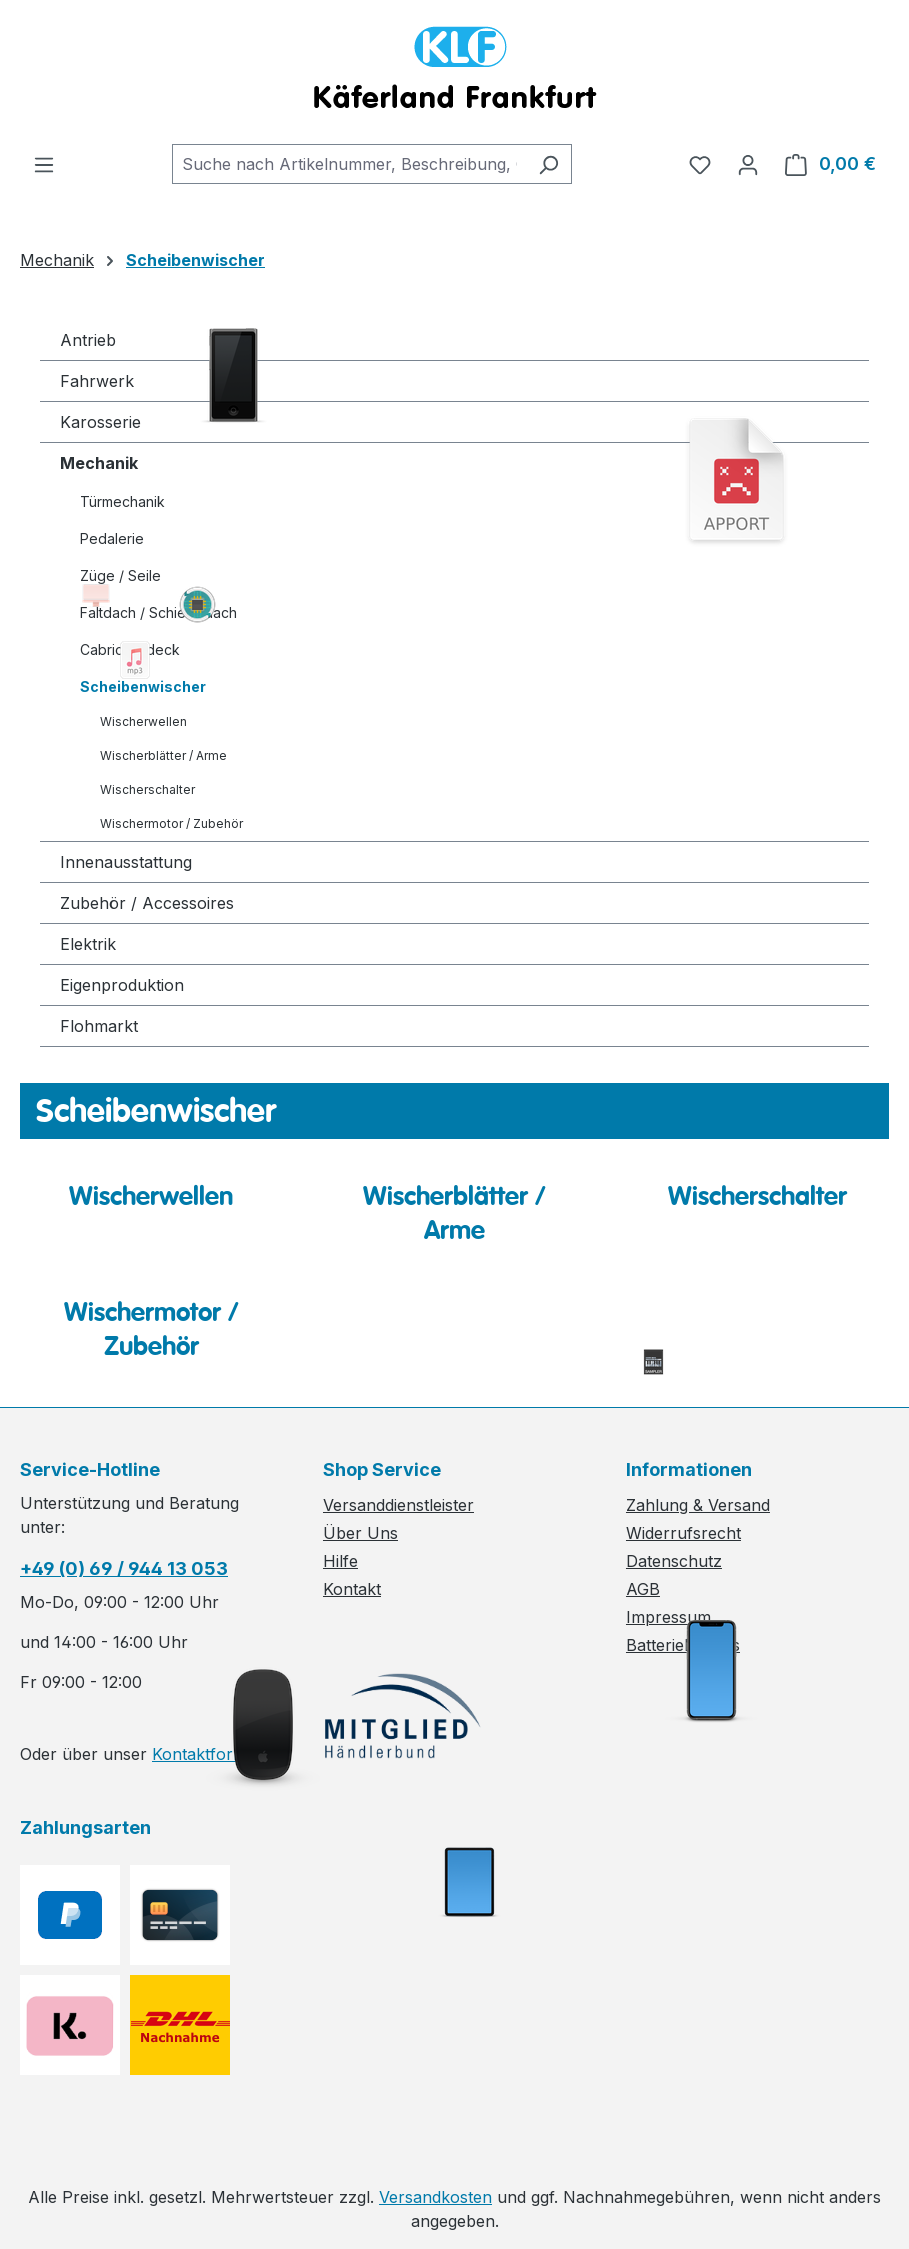 The width and height of the screenshot is (909, 2249). I want to click on apple magic mouse bluetooth device, so click(263, 1729).